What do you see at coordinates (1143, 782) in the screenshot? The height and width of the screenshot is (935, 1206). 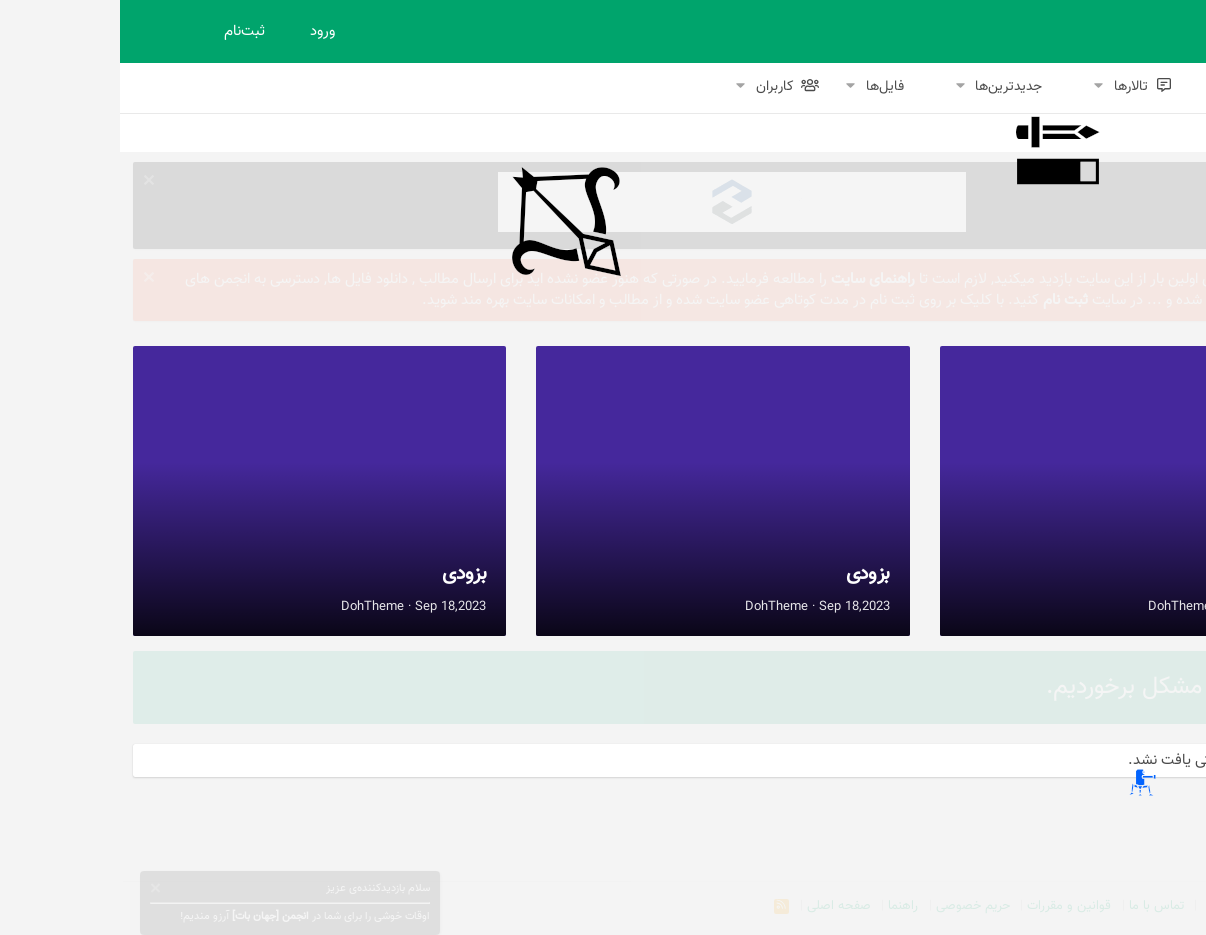 I see `deploy a walking turret unit` at bounding box center [1143, 782].